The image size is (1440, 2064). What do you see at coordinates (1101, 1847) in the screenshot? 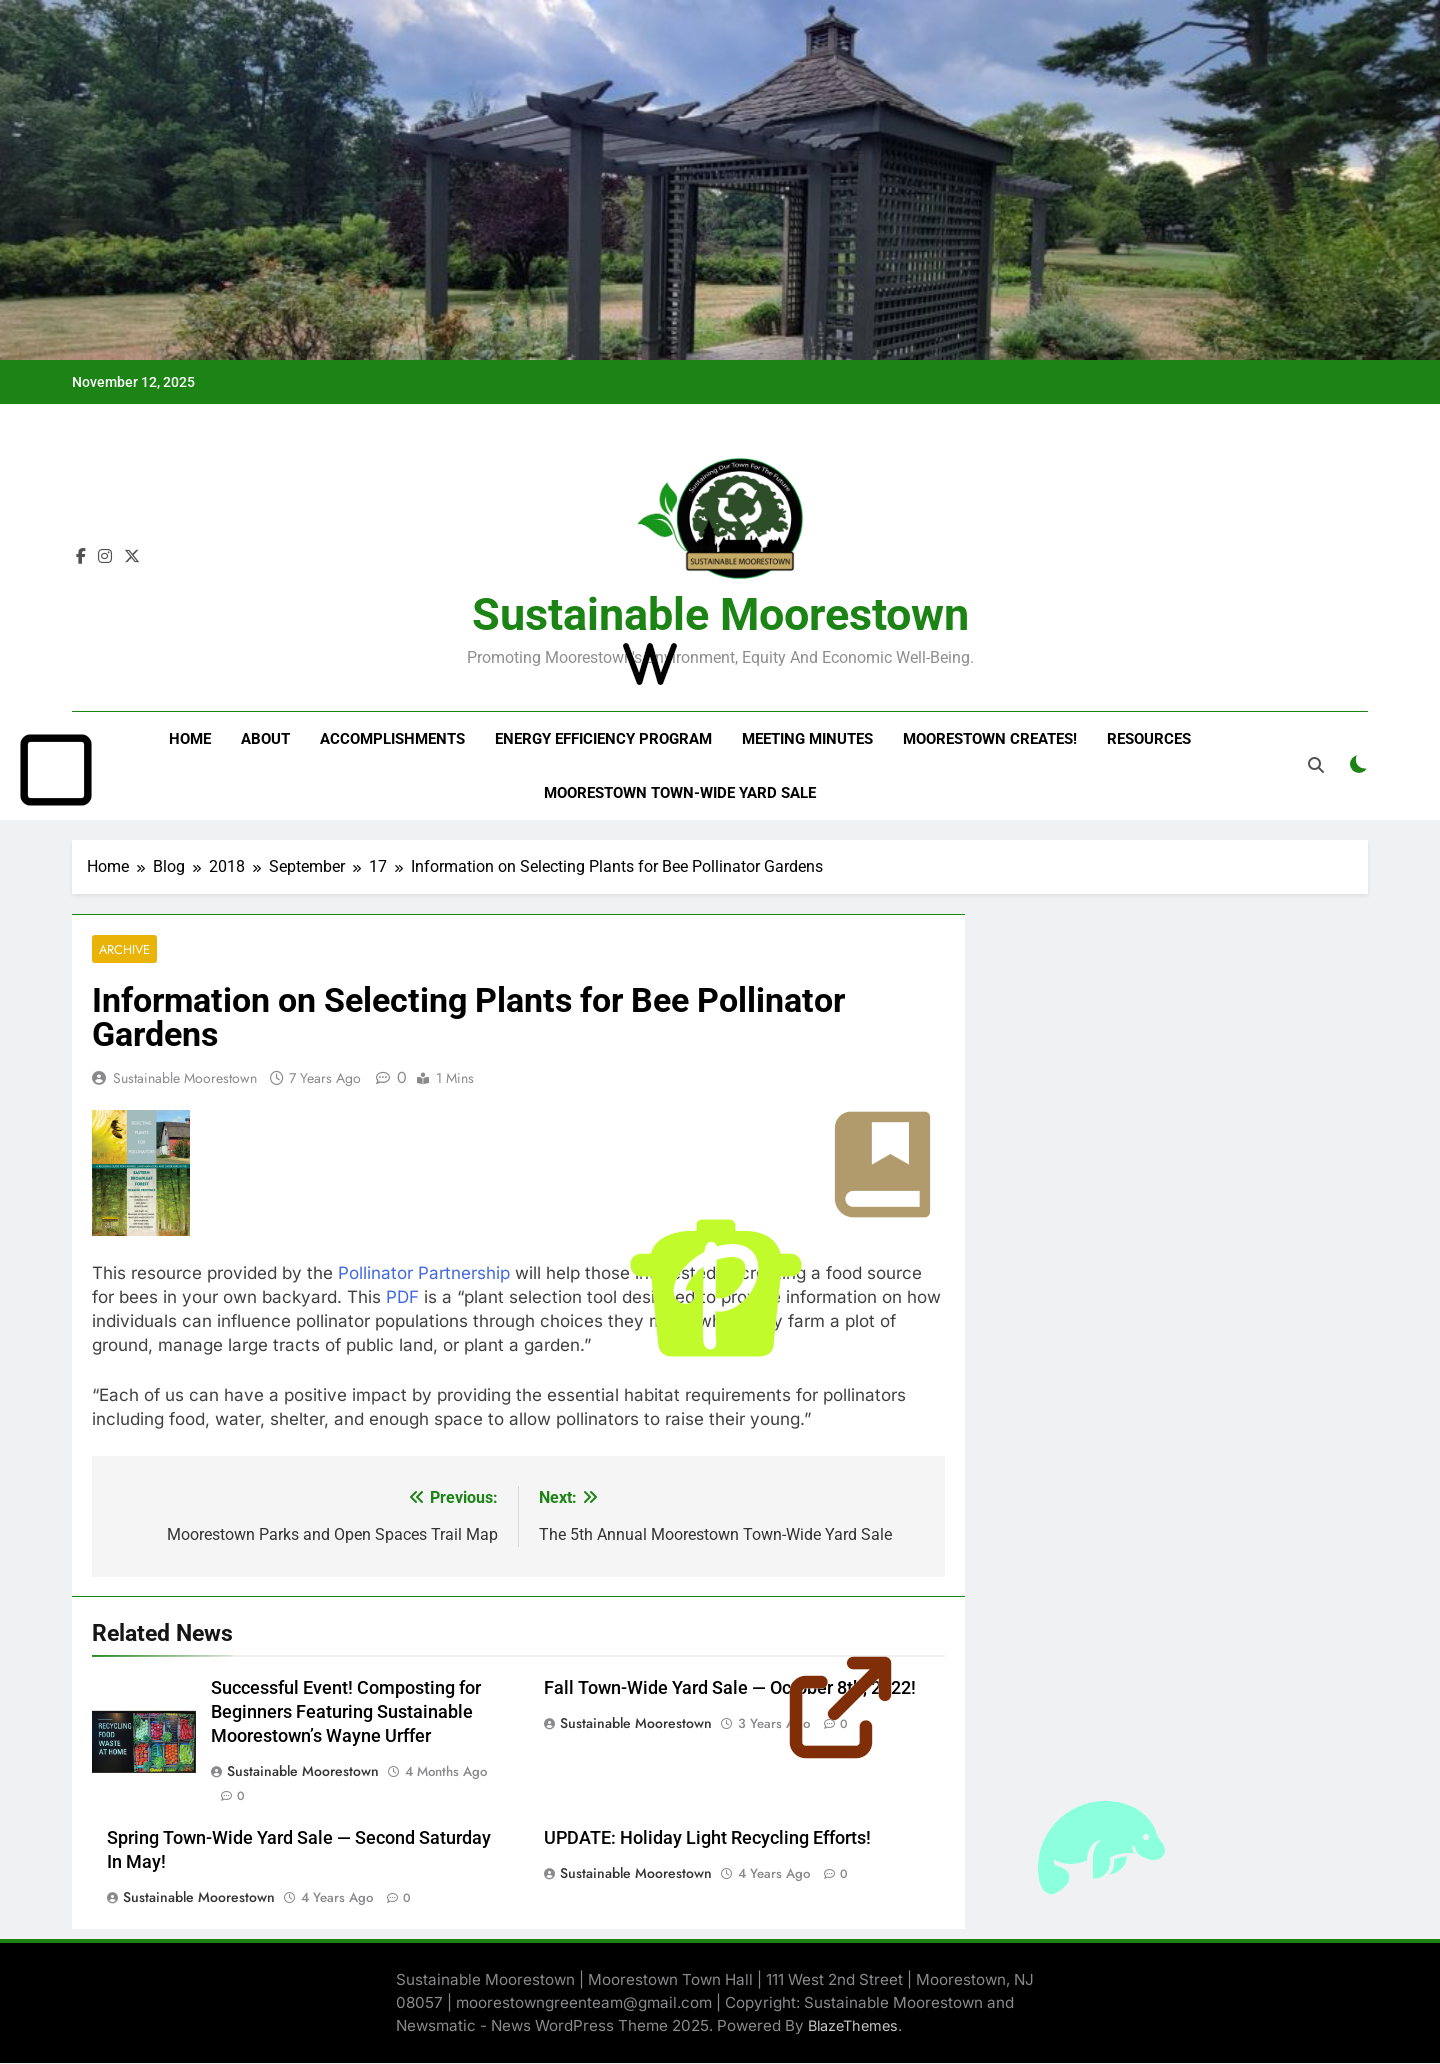
I see `open Studio 3T MongoDB database management tool` at bounding box center [1101, 1847].